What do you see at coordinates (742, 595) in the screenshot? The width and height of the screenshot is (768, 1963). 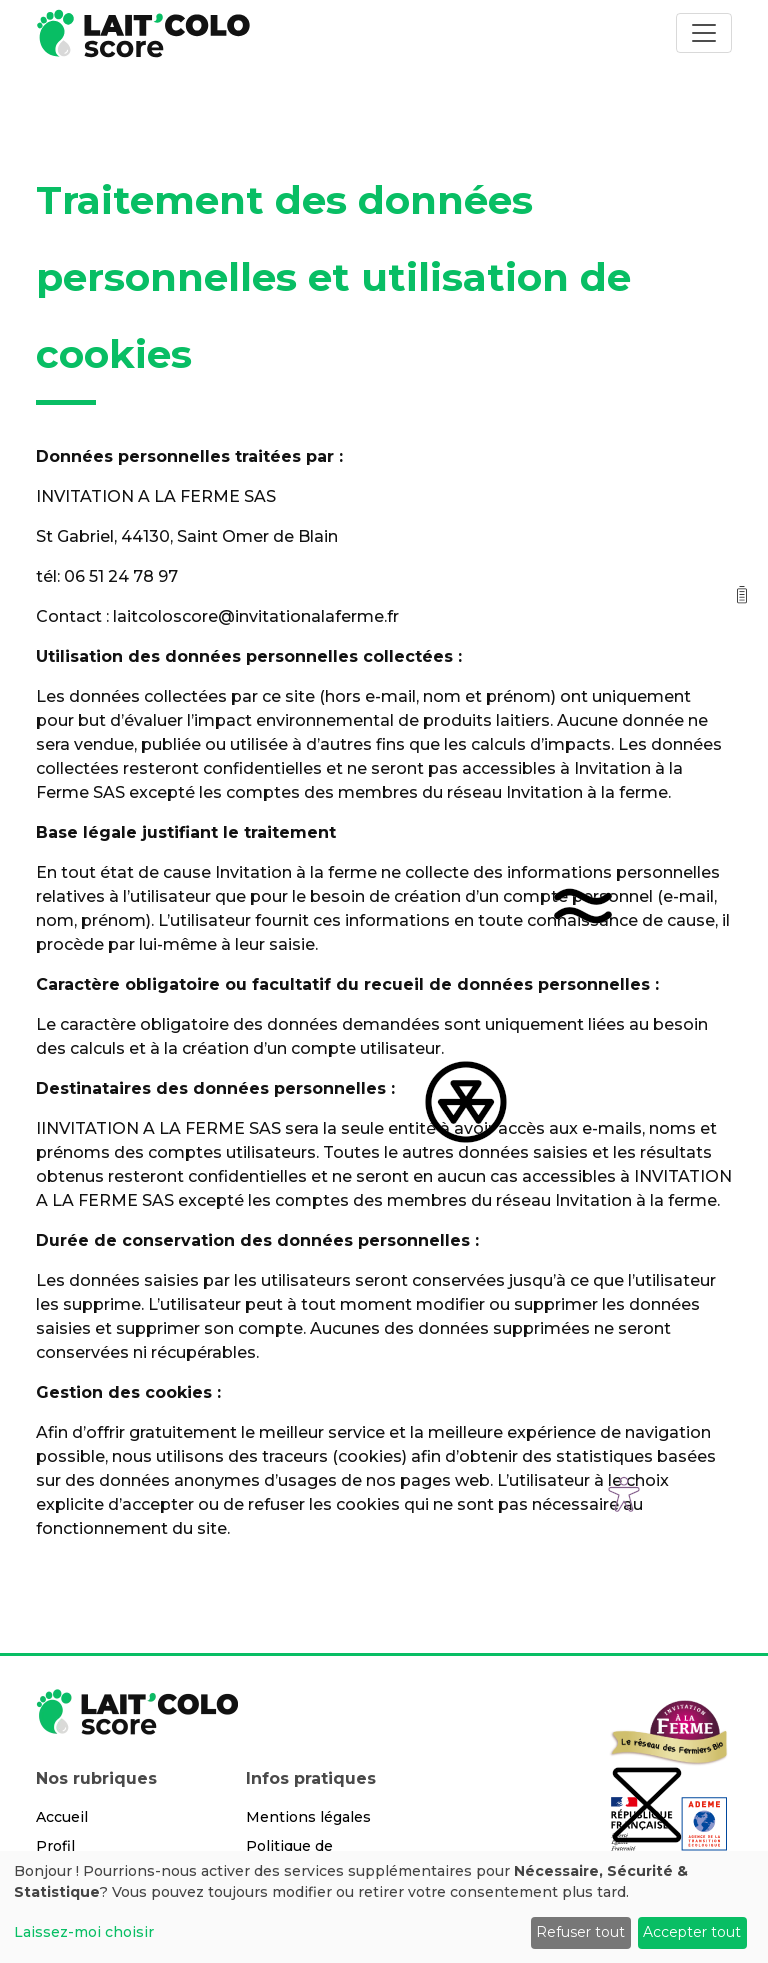 I see `indicates full battery charge` at bounding box center [742, 595].